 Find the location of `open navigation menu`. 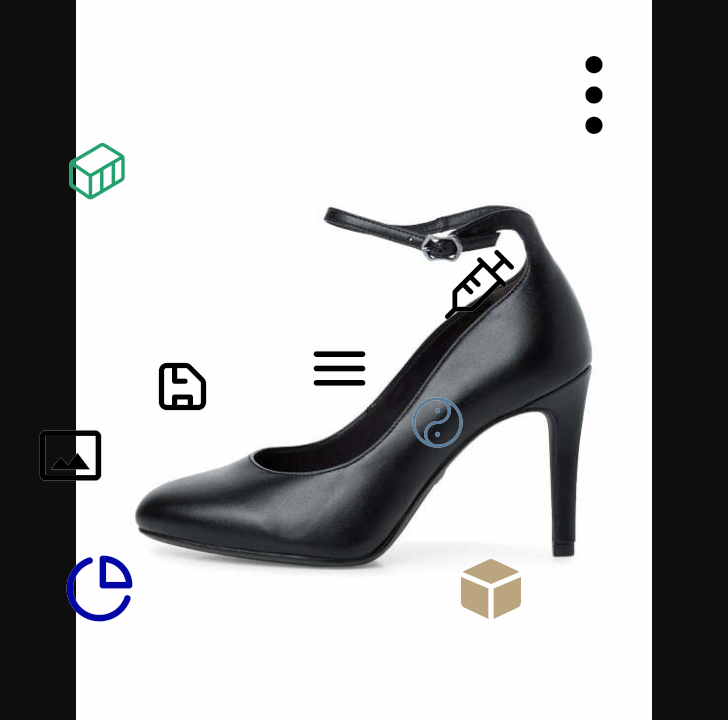

open navigation menu is located at coordinates (339, 368).